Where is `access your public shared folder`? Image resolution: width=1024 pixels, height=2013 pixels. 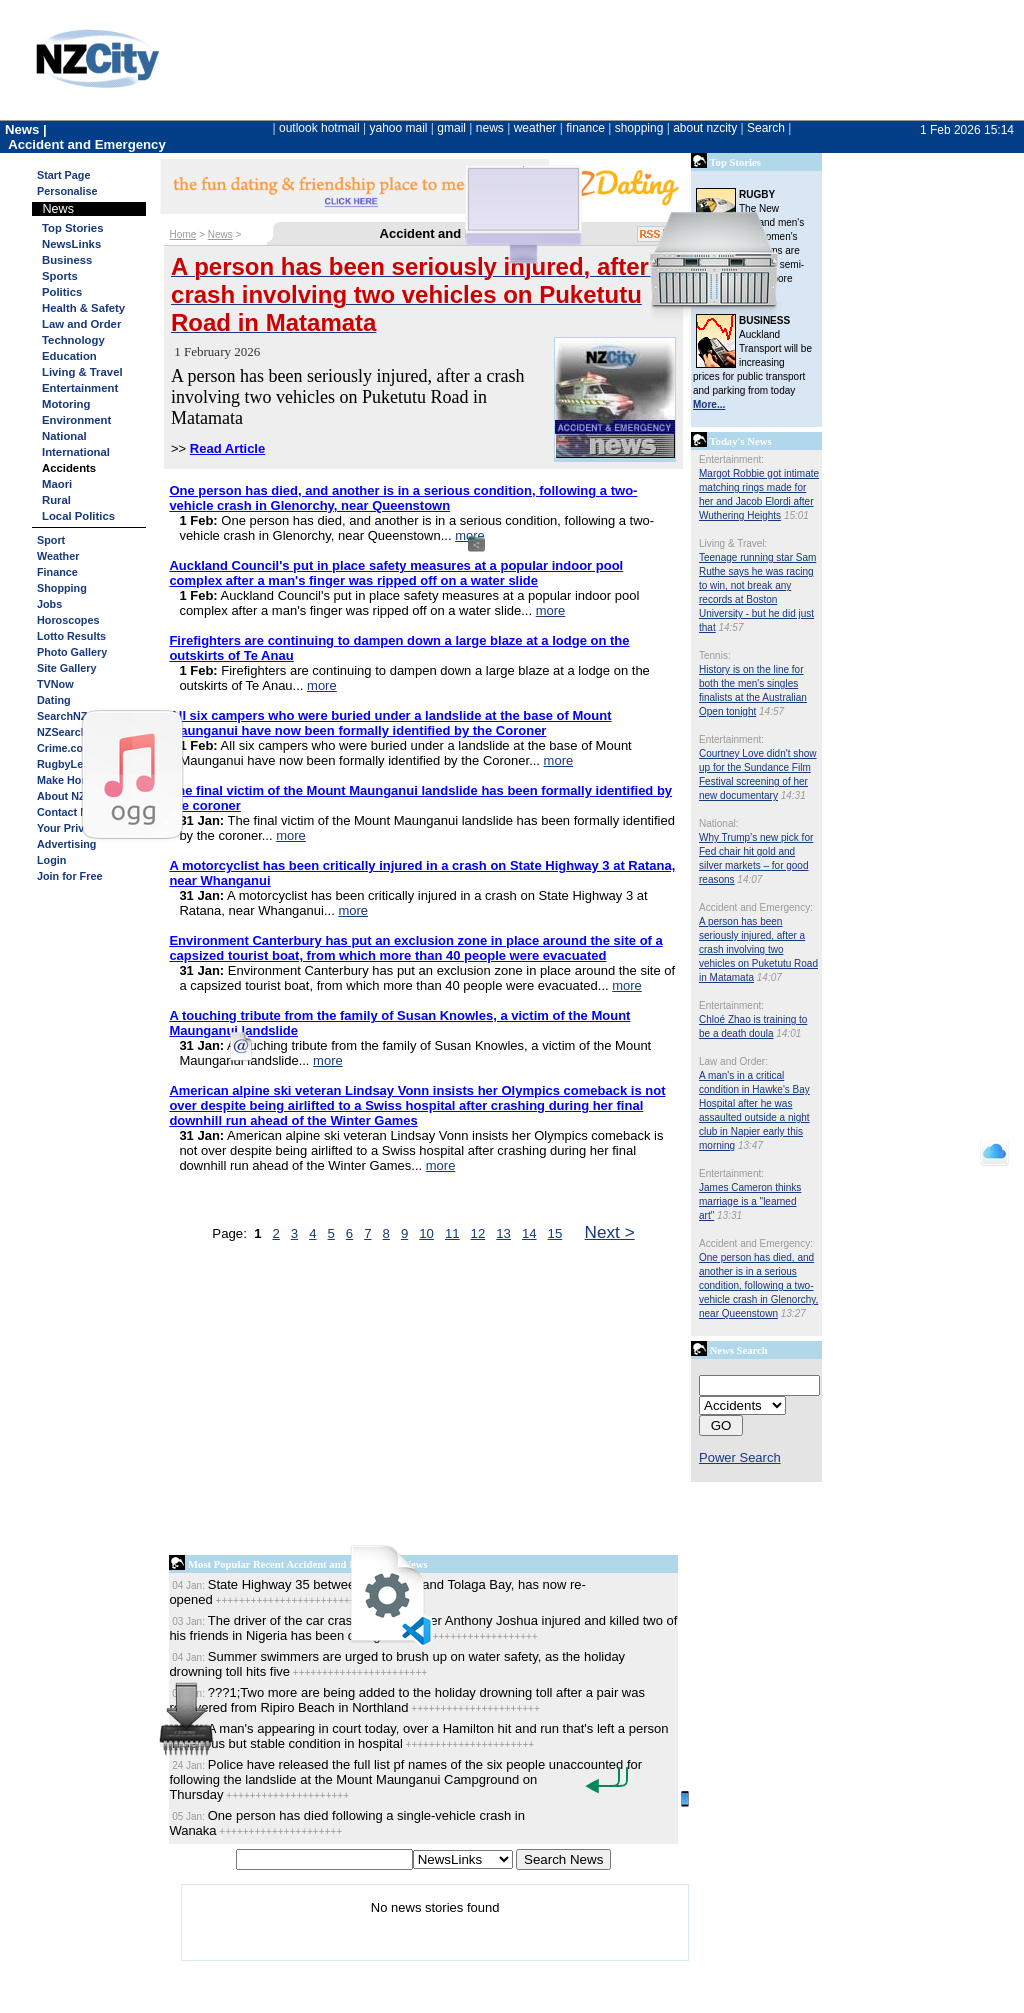
access your public shared folder is located at coordinates (476, 543).